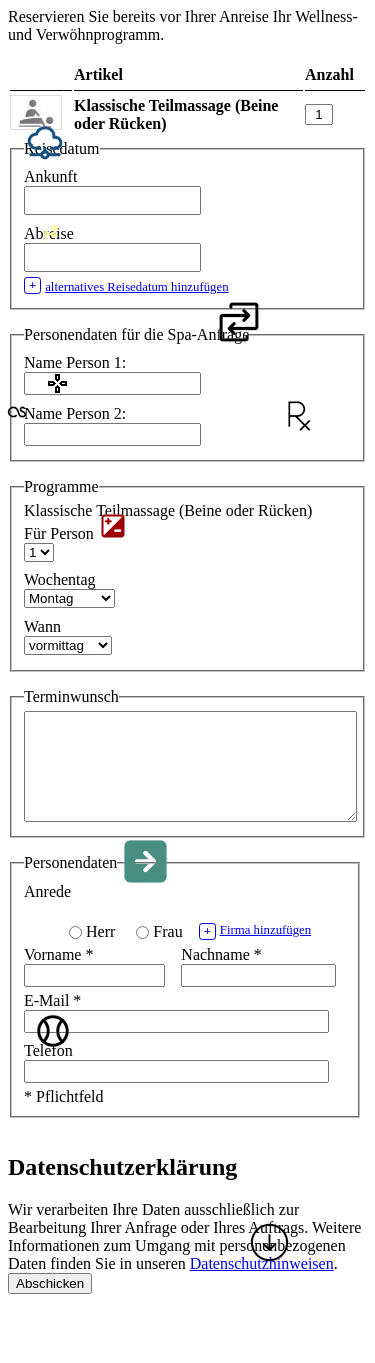  What do you see at coordinates (17, 412) in the screenshot?
I see `connect to Last.fm account` at bounding box center [17, 412].